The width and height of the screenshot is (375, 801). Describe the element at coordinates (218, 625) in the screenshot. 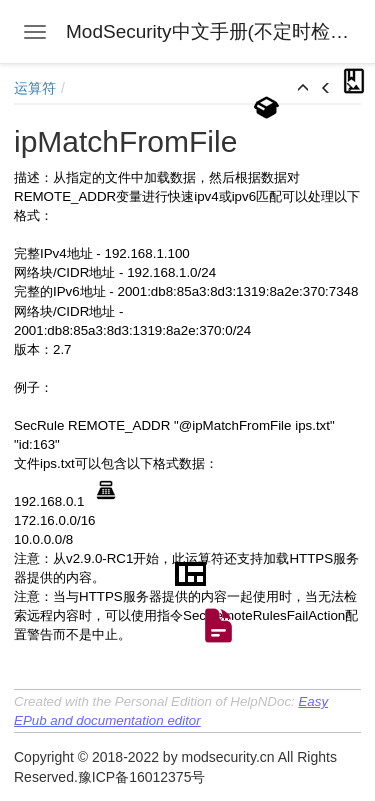

I see `view document details` at that location.